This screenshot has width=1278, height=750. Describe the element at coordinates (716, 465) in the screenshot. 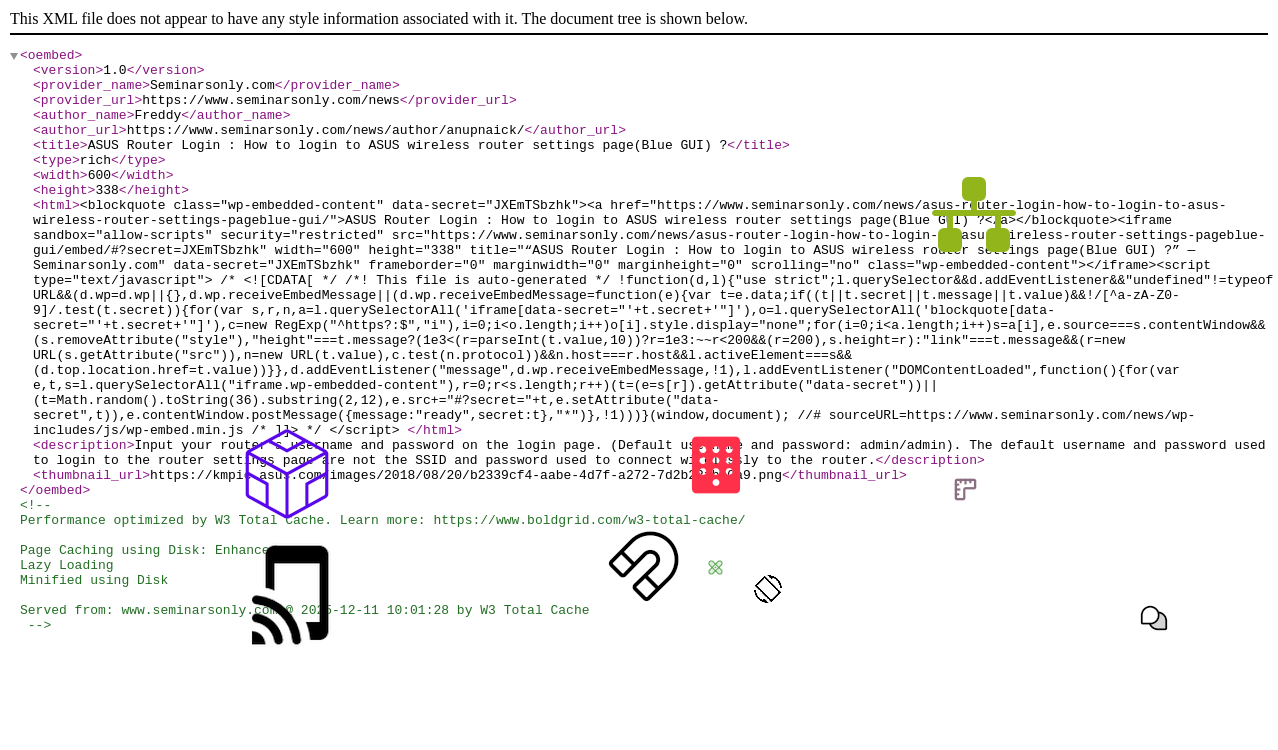

I see `open numeric keypad for input` at that location.